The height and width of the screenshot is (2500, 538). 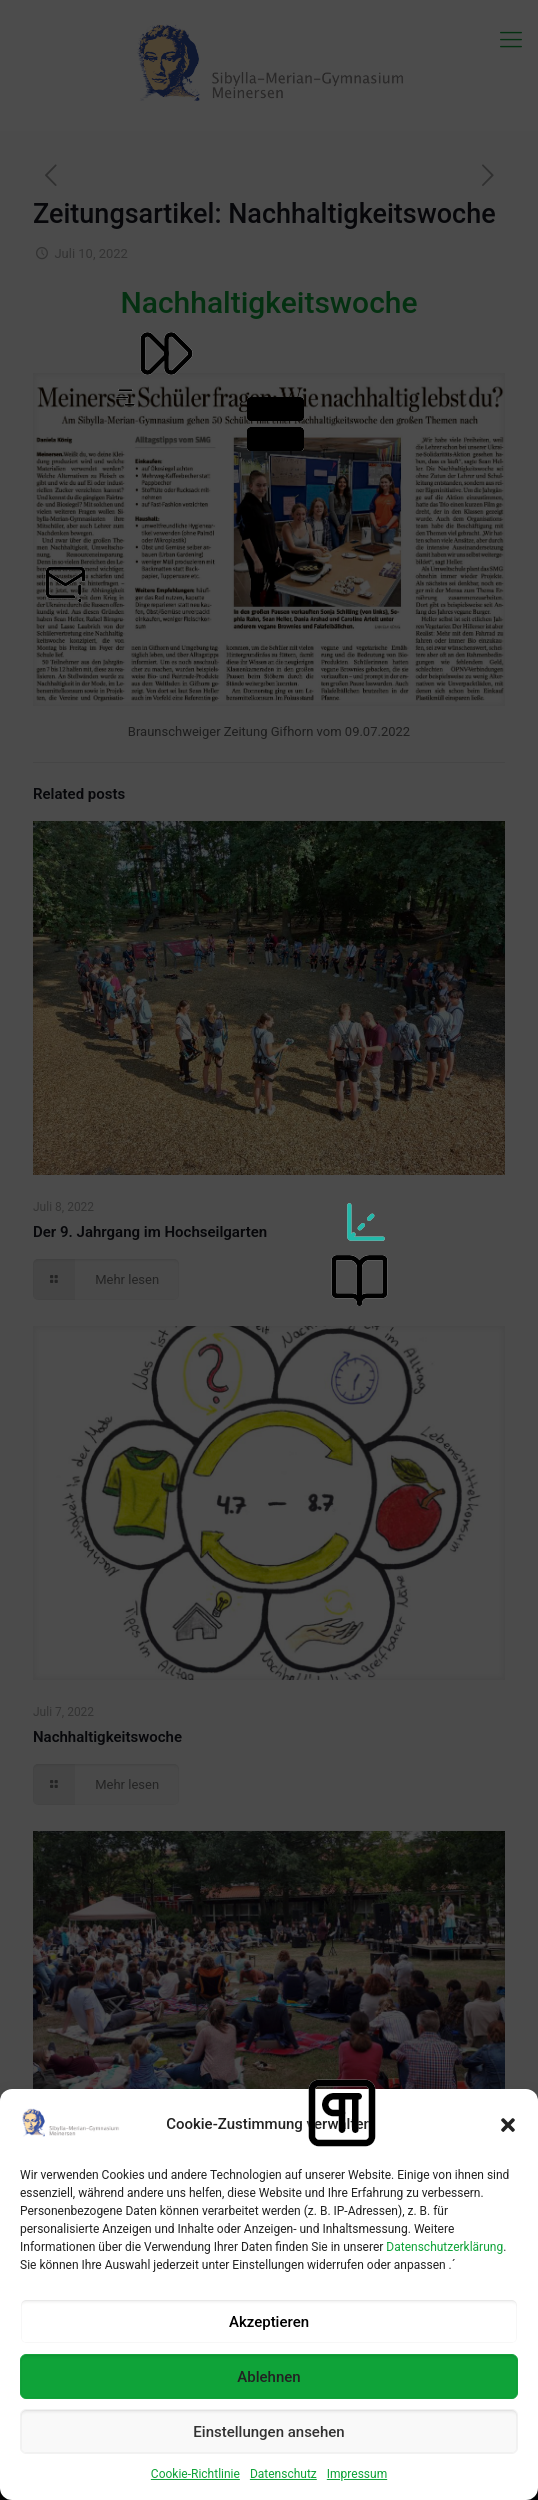 I want to click on view agenda or list layout, so click(x=277, y=424).